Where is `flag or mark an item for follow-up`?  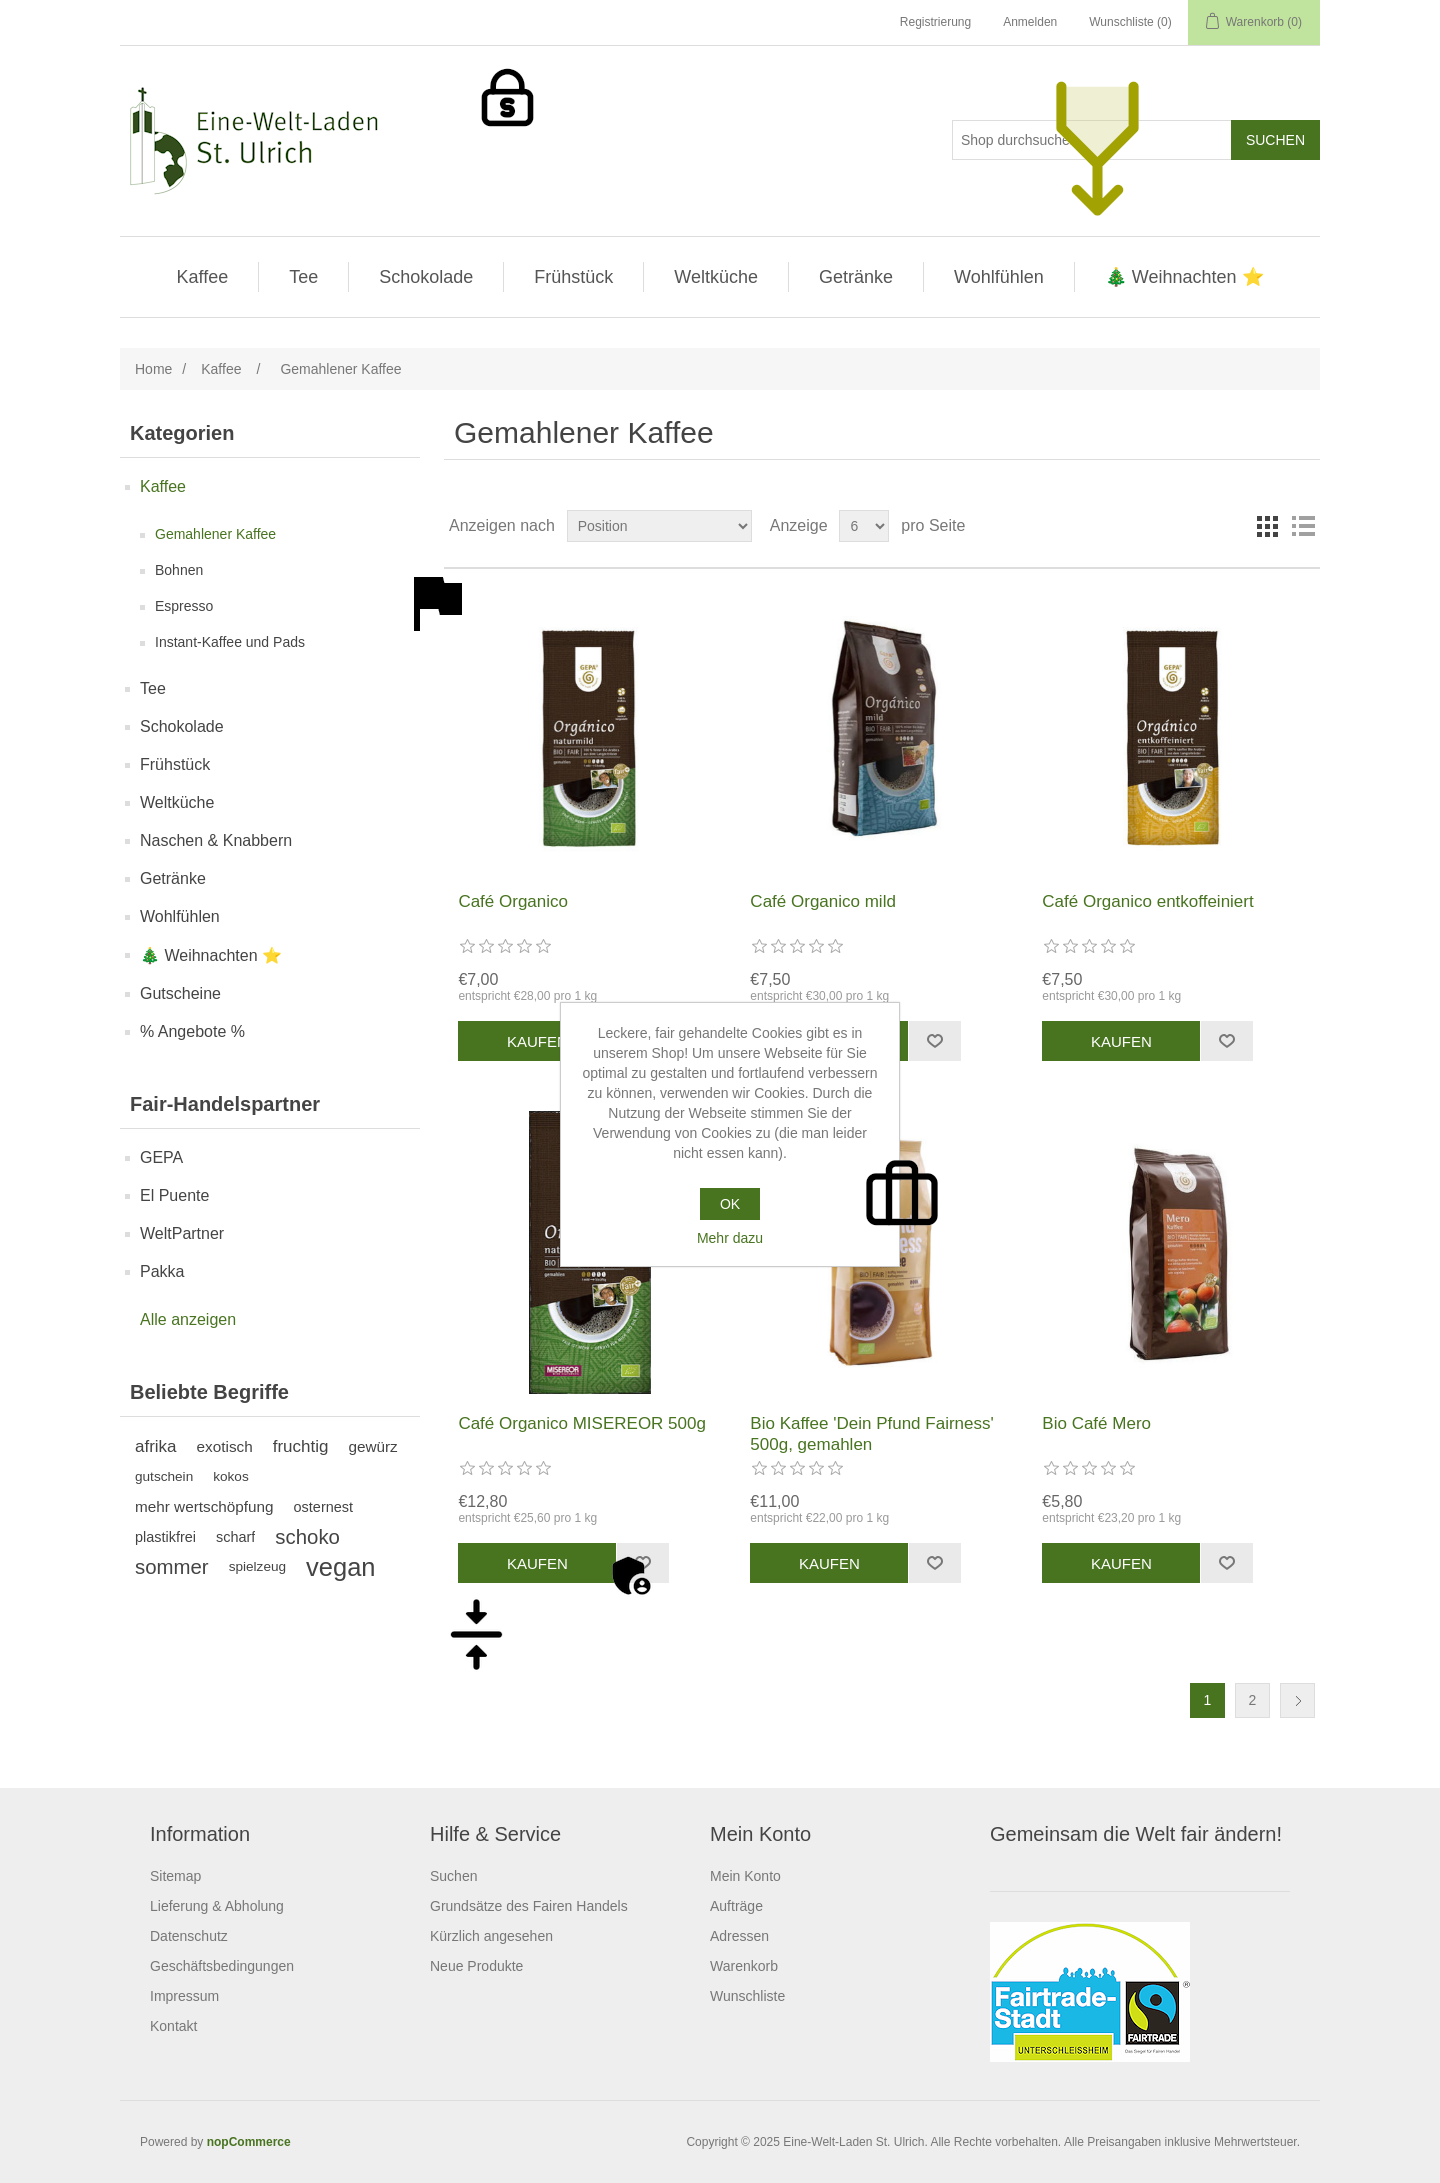
flag or mark an item for follow-up is located at coordinates (436, 602).